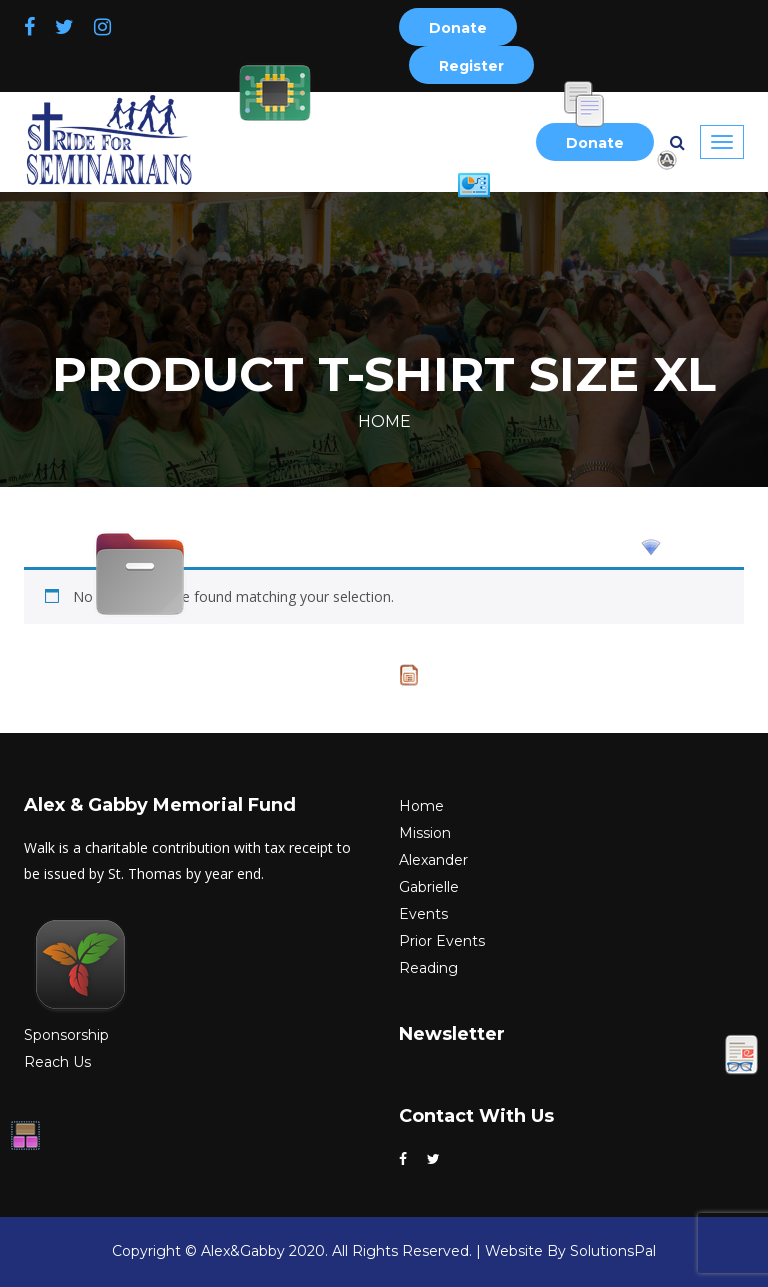  Describe the element at coordinates (25, 1135) in the screenshot. I see `select all items in the current view` at that location.